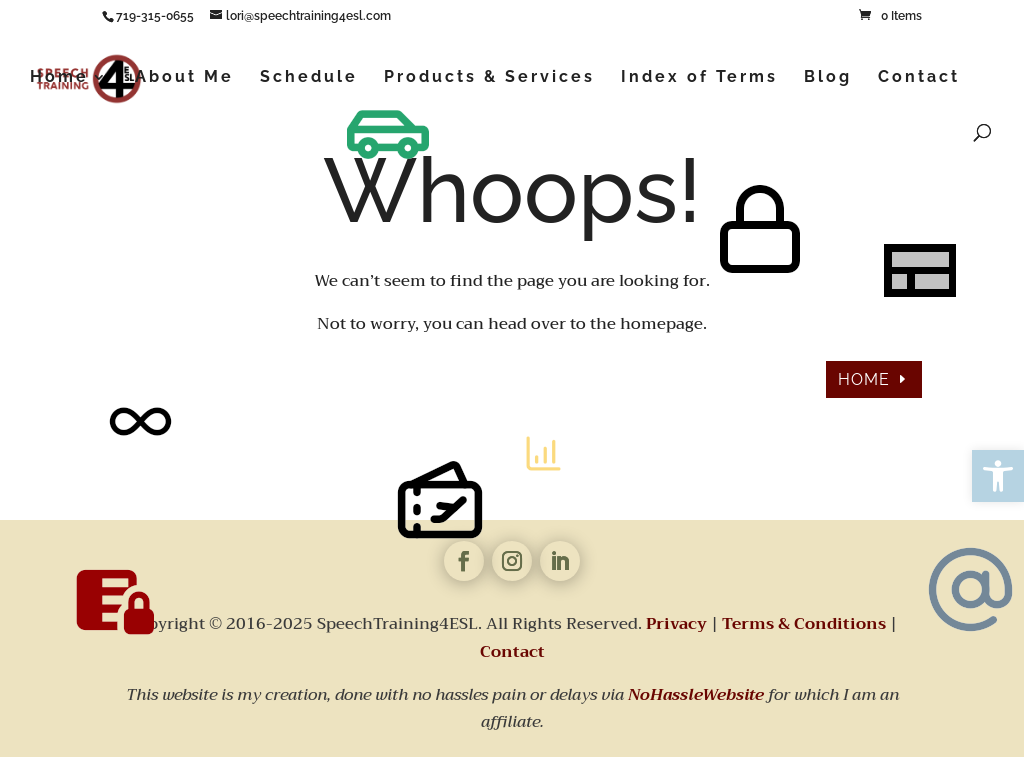  I want to click on lock a specific row in a spreadsheet or table, so click(111, 600).